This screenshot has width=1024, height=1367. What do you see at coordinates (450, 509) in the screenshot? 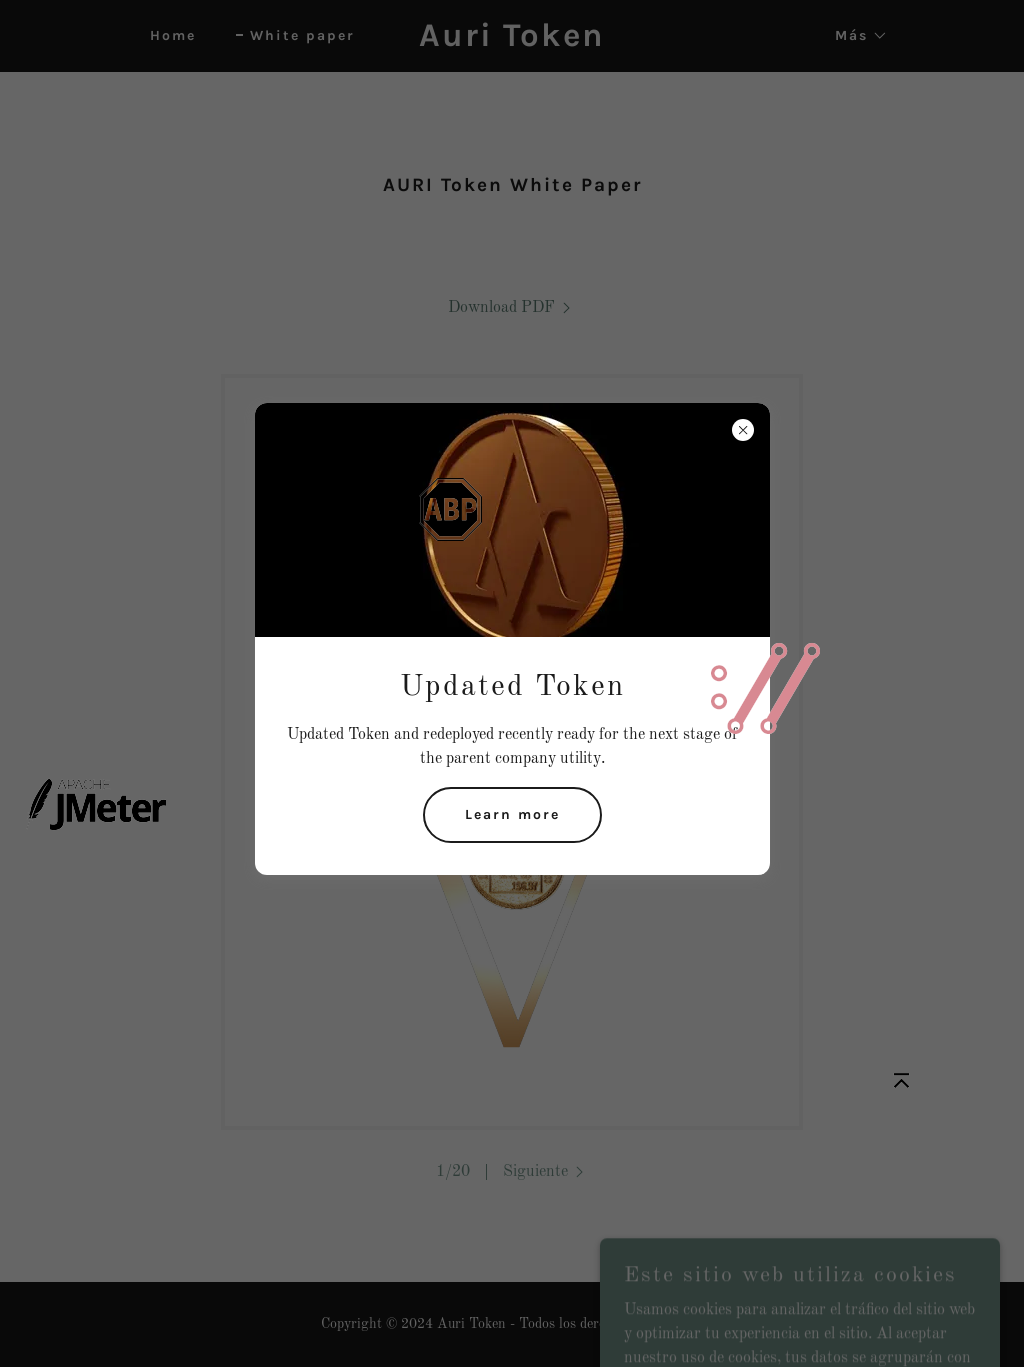
I see `adblock plus browser extension logo` at bounding box center [450, 509].